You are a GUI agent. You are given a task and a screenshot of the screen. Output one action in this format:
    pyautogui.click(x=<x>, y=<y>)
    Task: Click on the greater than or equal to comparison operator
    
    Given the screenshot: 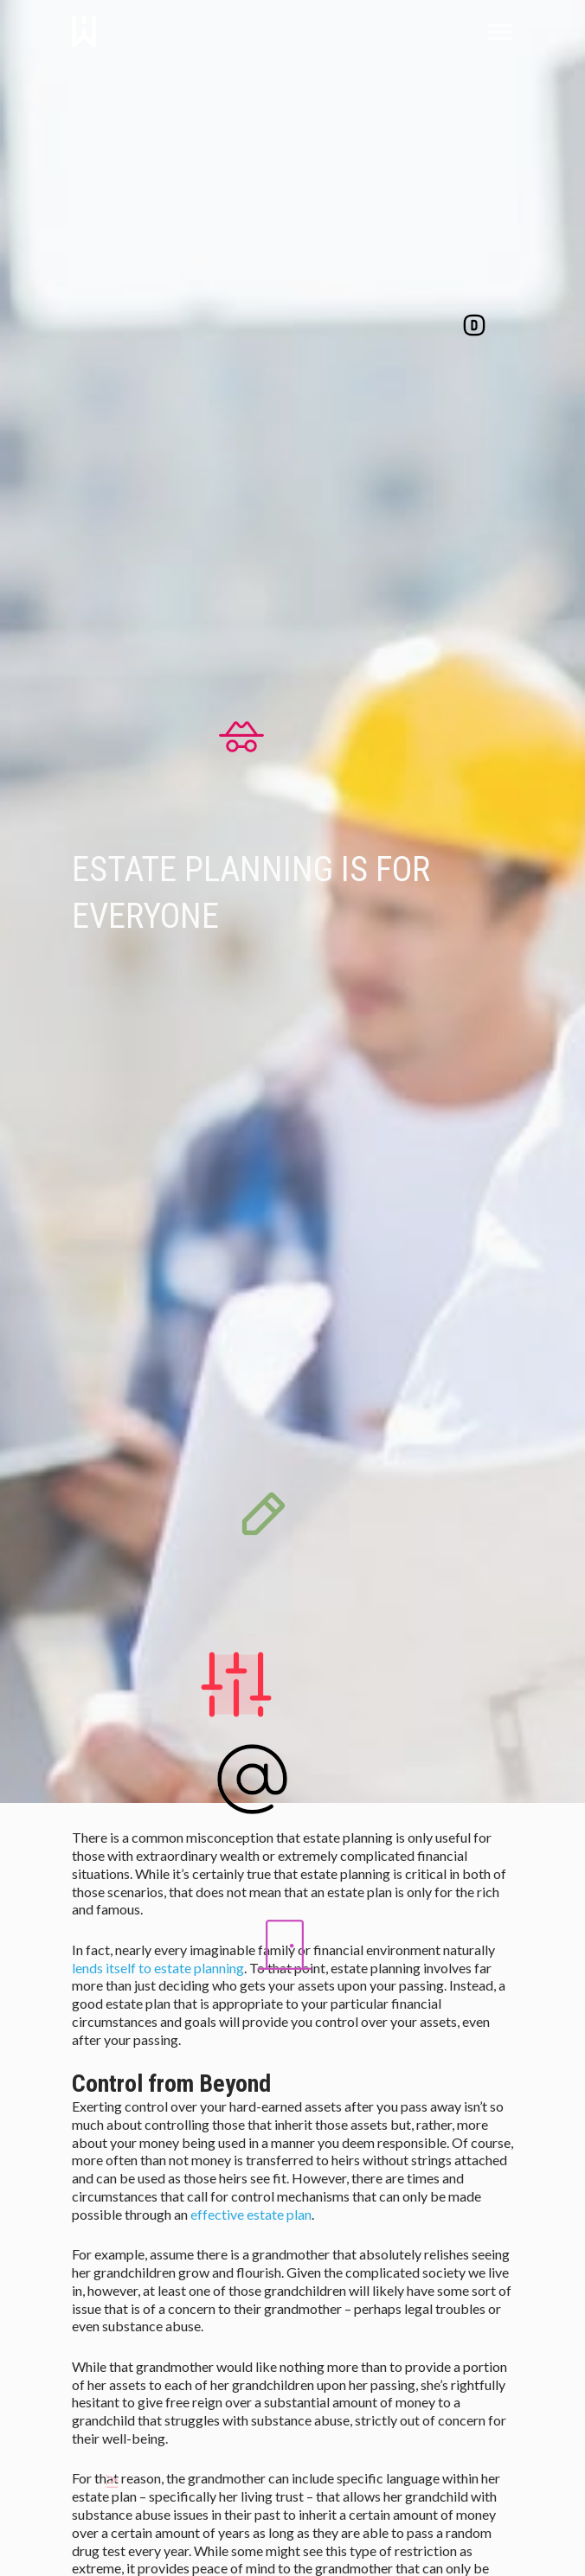 What is the action you would take?
    pyautogui.click(x=112, y=2482)
    